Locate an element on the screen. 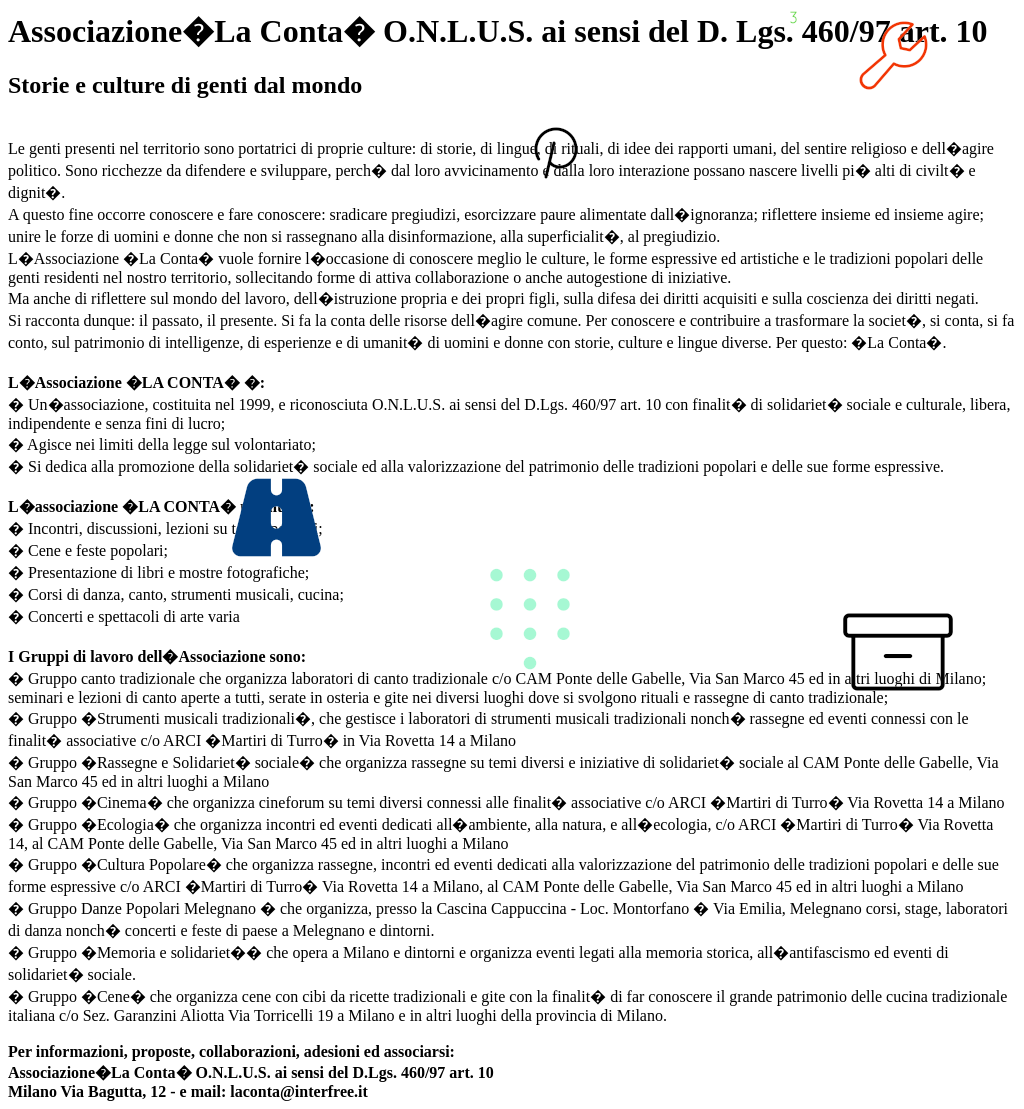 The image size is (1024, 1109). access navigation or directions is located at coordinates (276, 517).